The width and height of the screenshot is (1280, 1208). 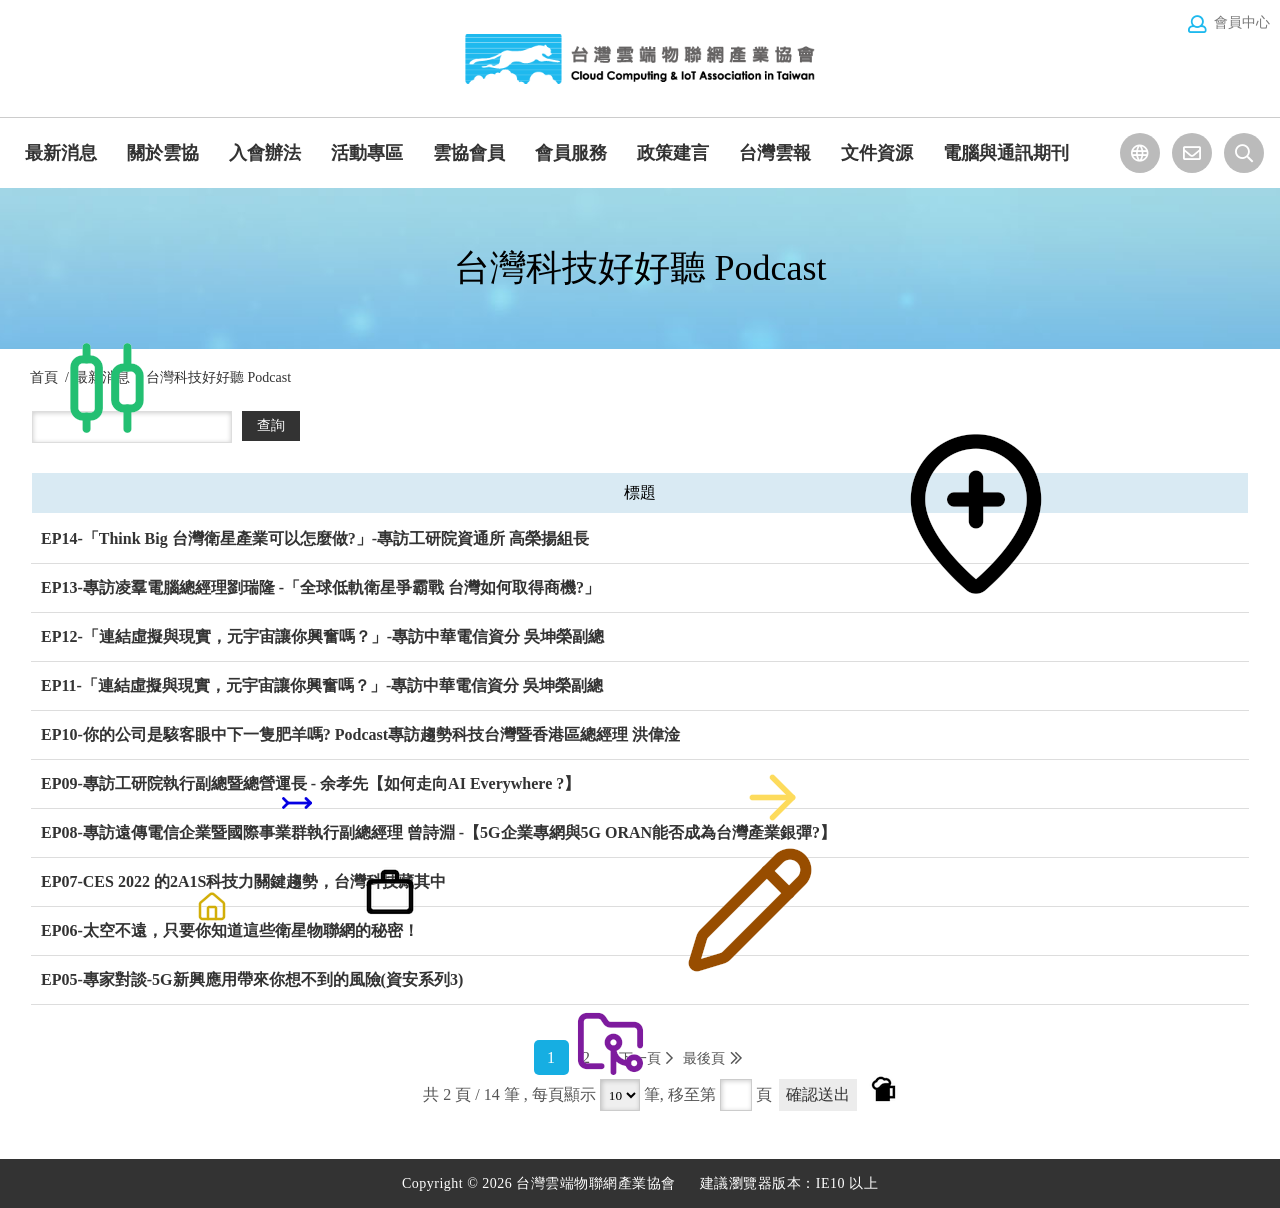 What do you see at coordinates (212, 907) in the screenshot?
I see `navigate to home screen` at bounding box center [212, 907].